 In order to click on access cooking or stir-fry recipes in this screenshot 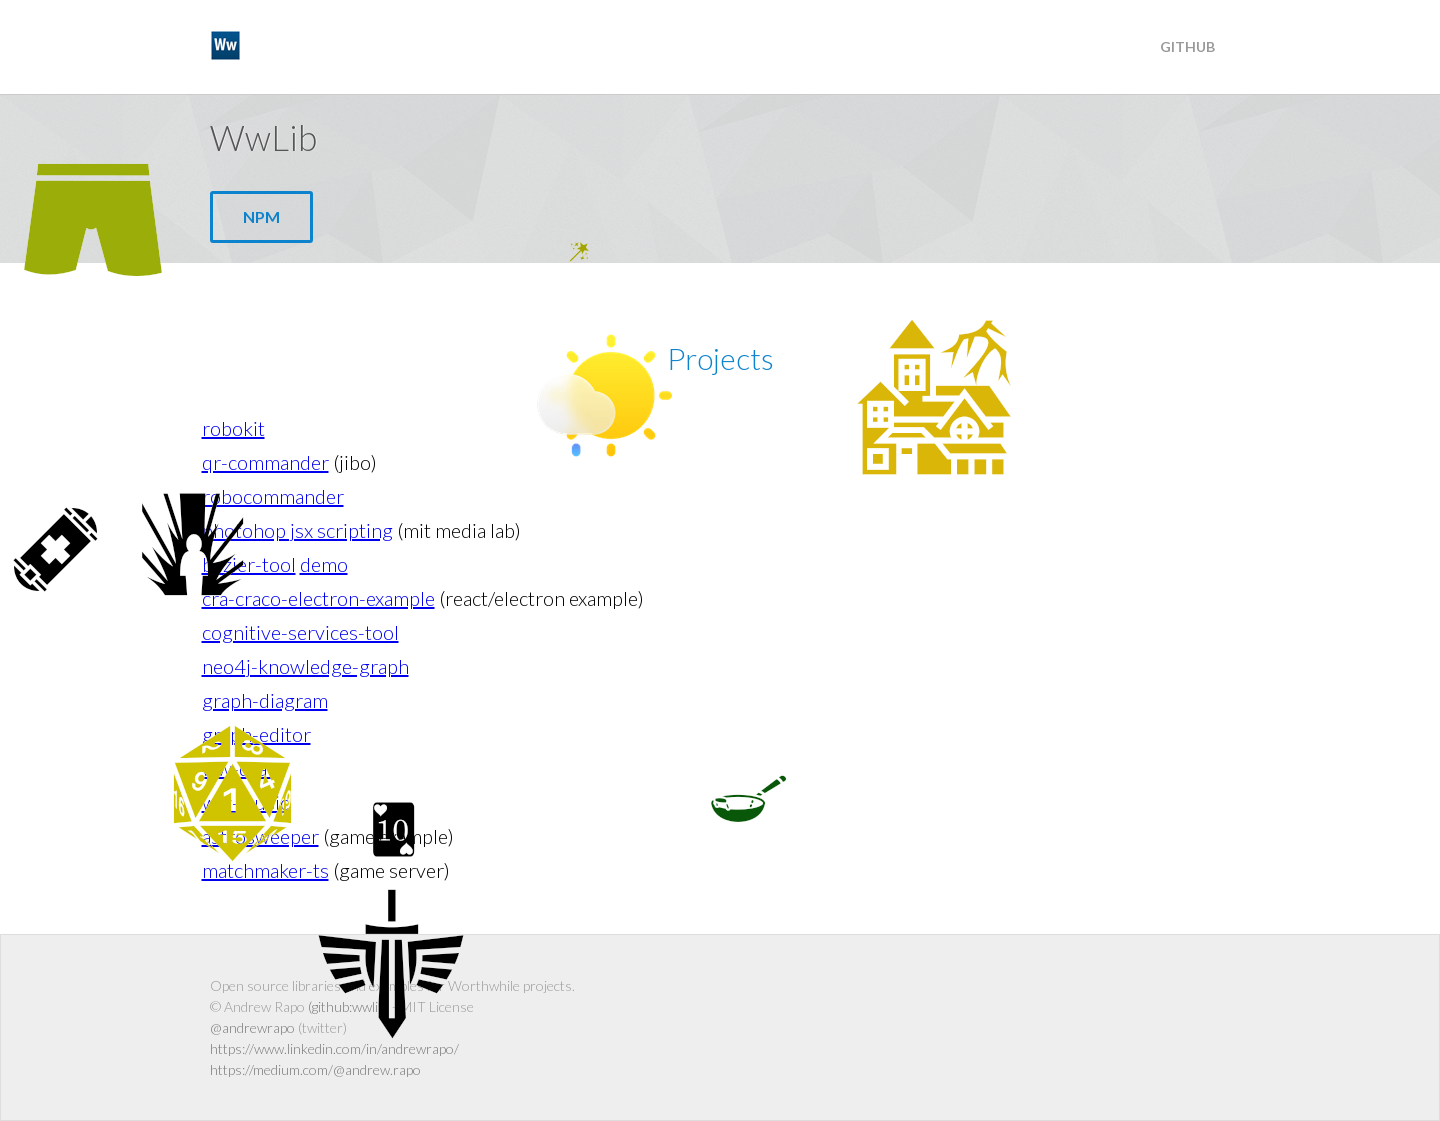, I will do `click(748, 796)`.